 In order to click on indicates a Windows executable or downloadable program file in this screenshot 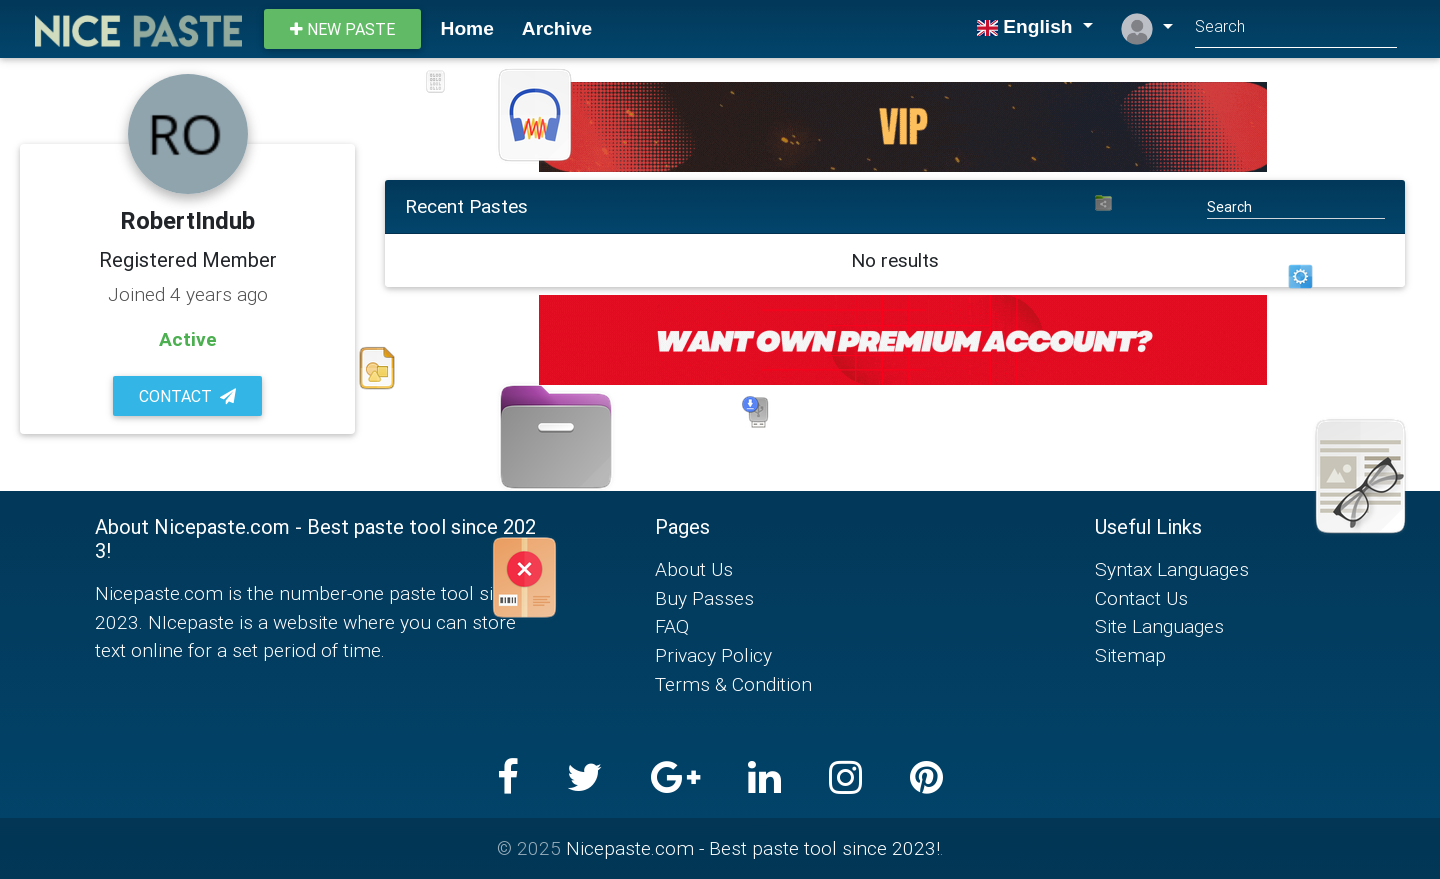, I will do `click(435, 81)`.